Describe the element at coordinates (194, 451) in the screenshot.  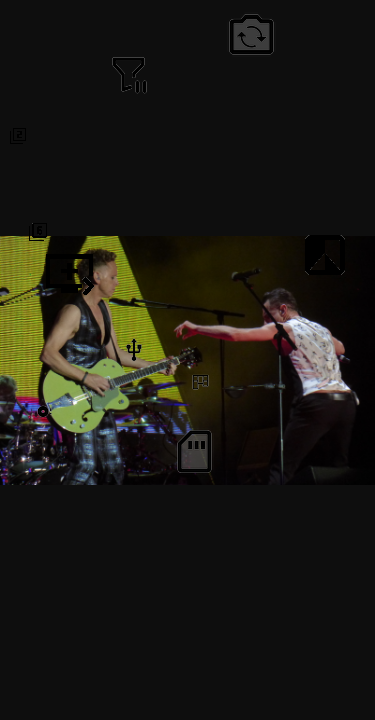
I see `access SD card storage` at that location.